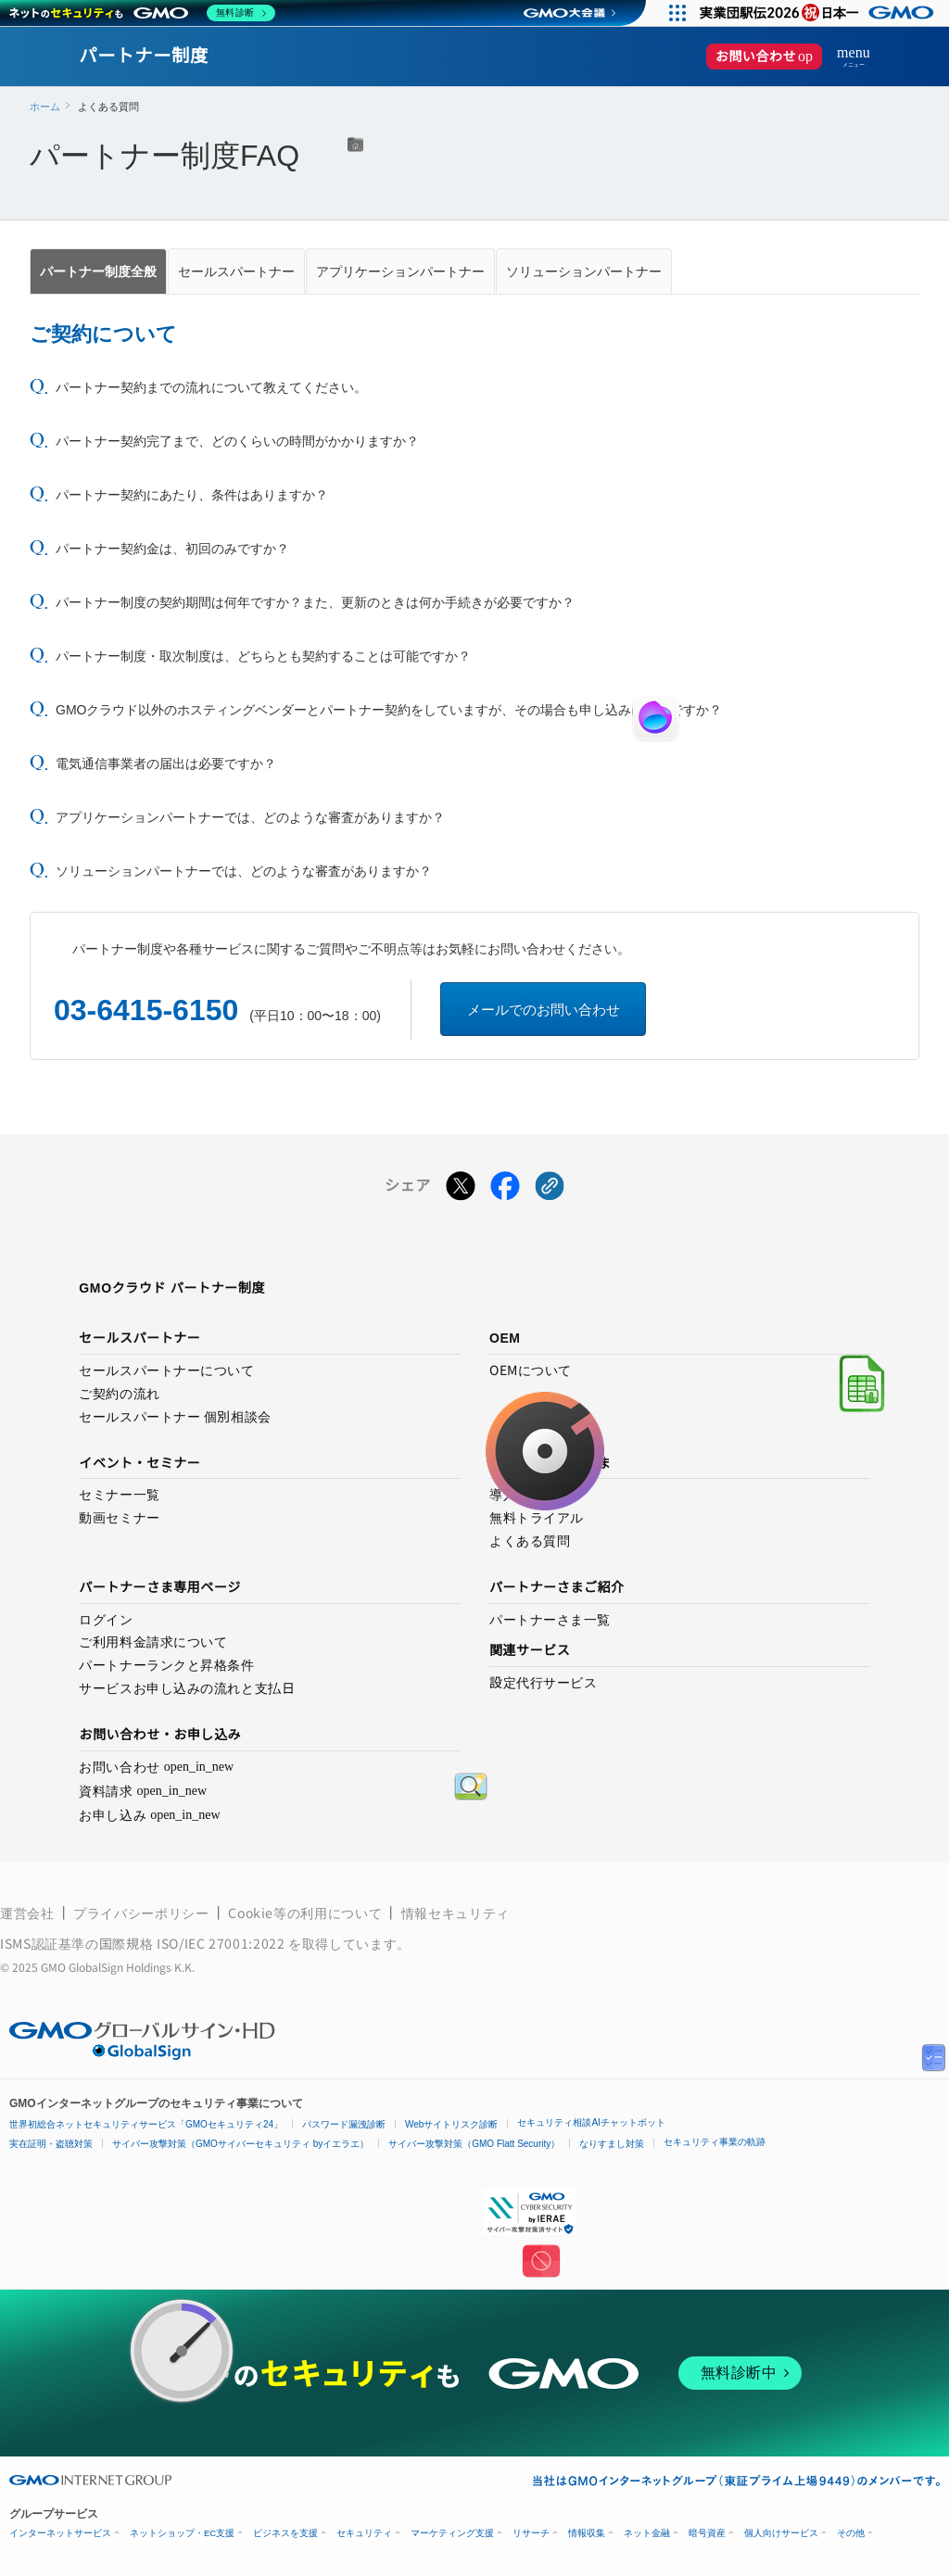  I want to click on open a spreadsheet template file, so click(862, 1383).